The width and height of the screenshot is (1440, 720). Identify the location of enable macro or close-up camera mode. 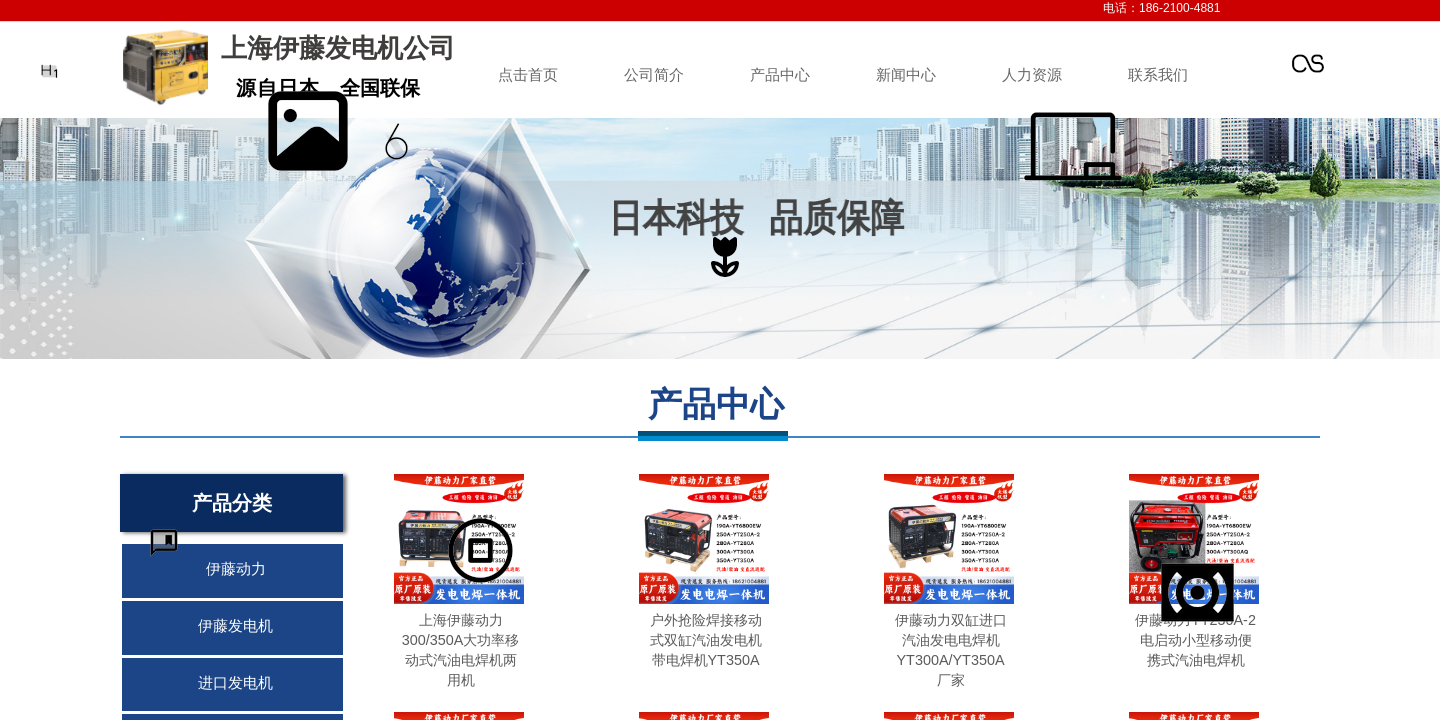
(725, 257).